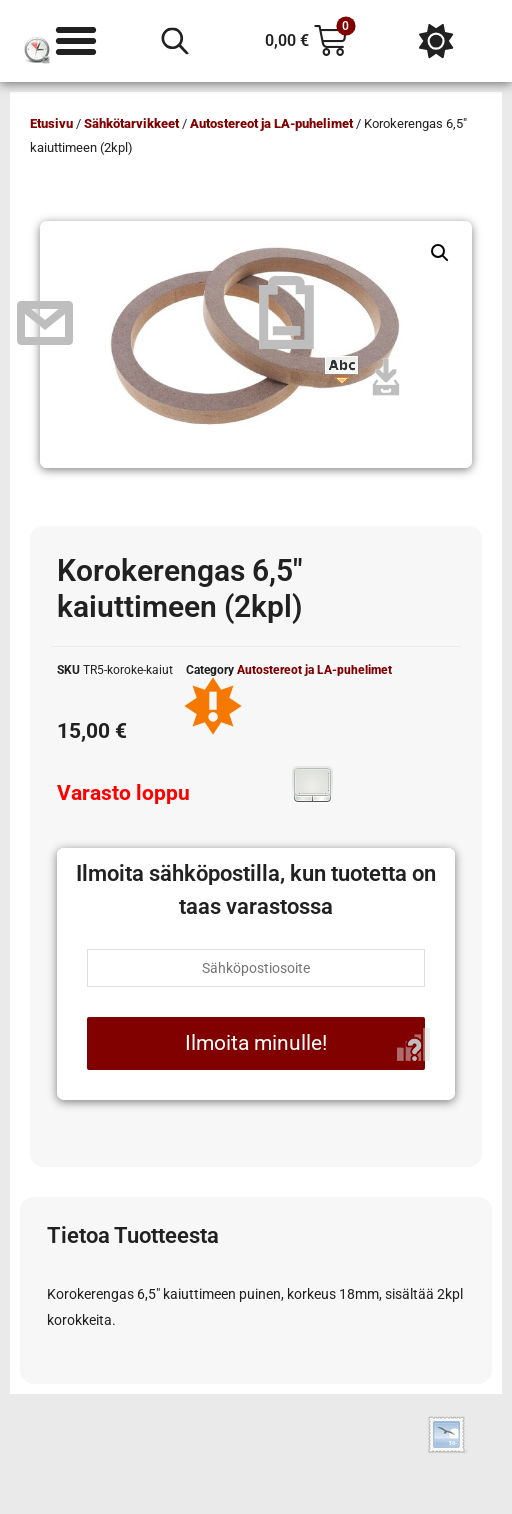  Describe the element at coordinates (312, 786) in the screenshot. I see `touchpad input device settings` at that location.